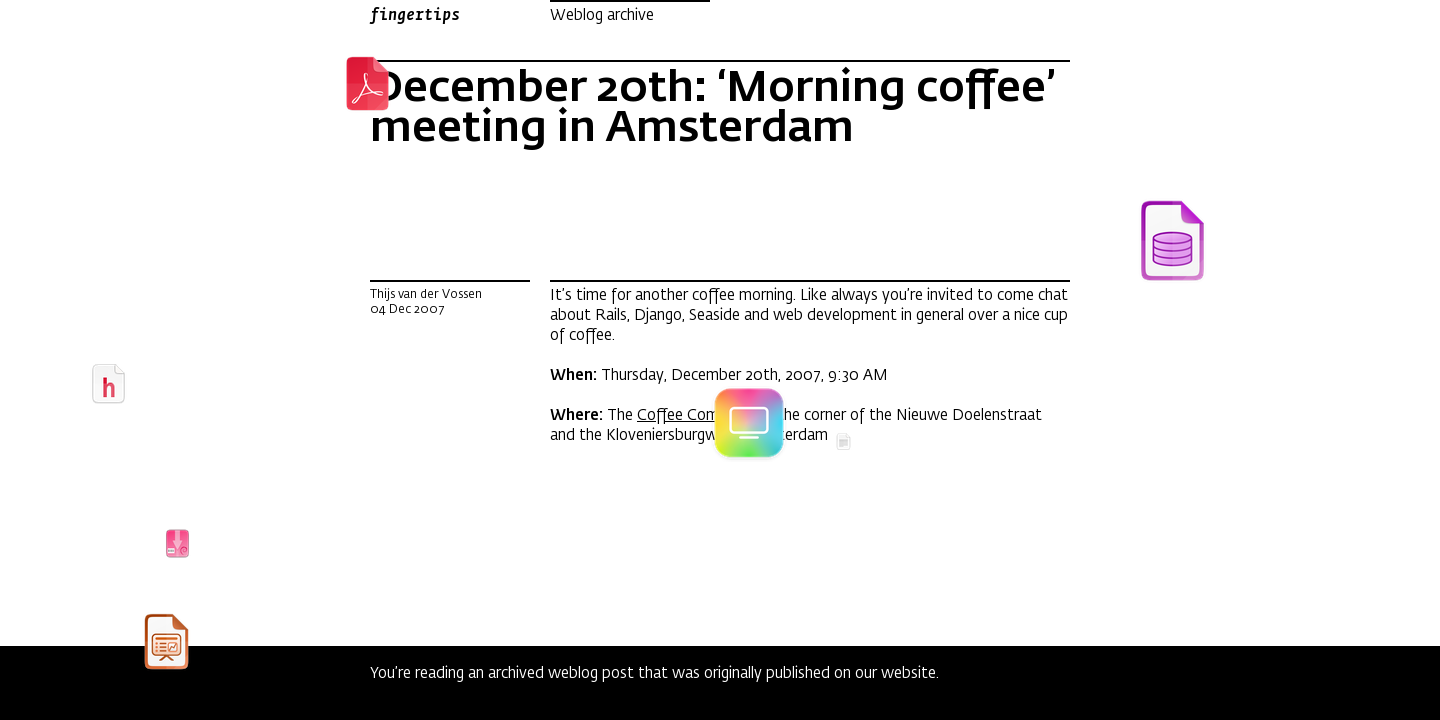  What do you see at coordinates (843, 441) in the screenshot?
I see `open a text file` at bounding box center [843, 441].